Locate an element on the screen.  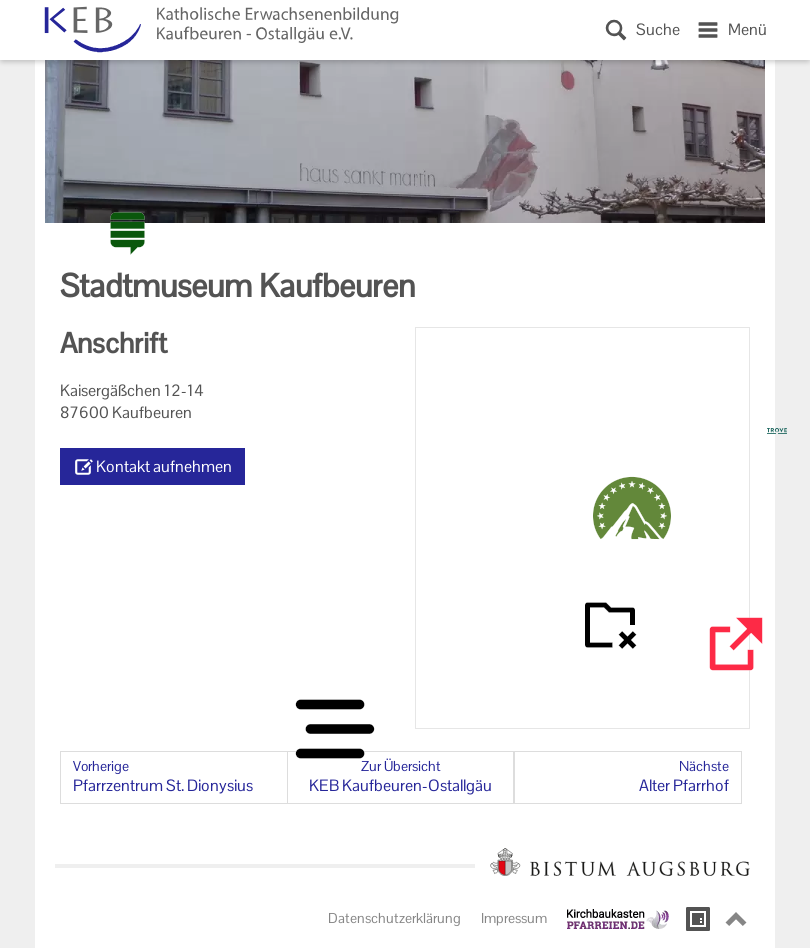
stack exchange logo is located at coordinates (127, 233).